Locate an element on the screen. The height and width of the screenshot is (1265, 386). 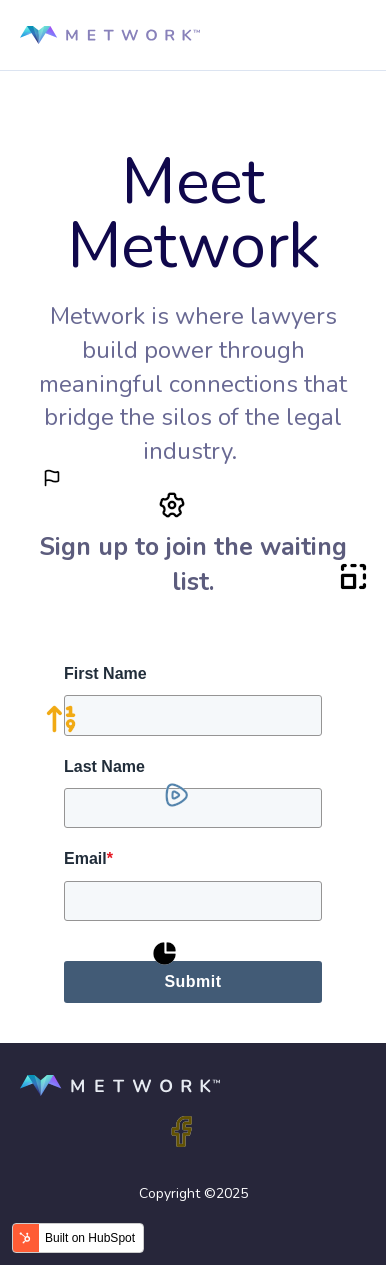
view analytics or statistics is located at coordinates (164, 953).